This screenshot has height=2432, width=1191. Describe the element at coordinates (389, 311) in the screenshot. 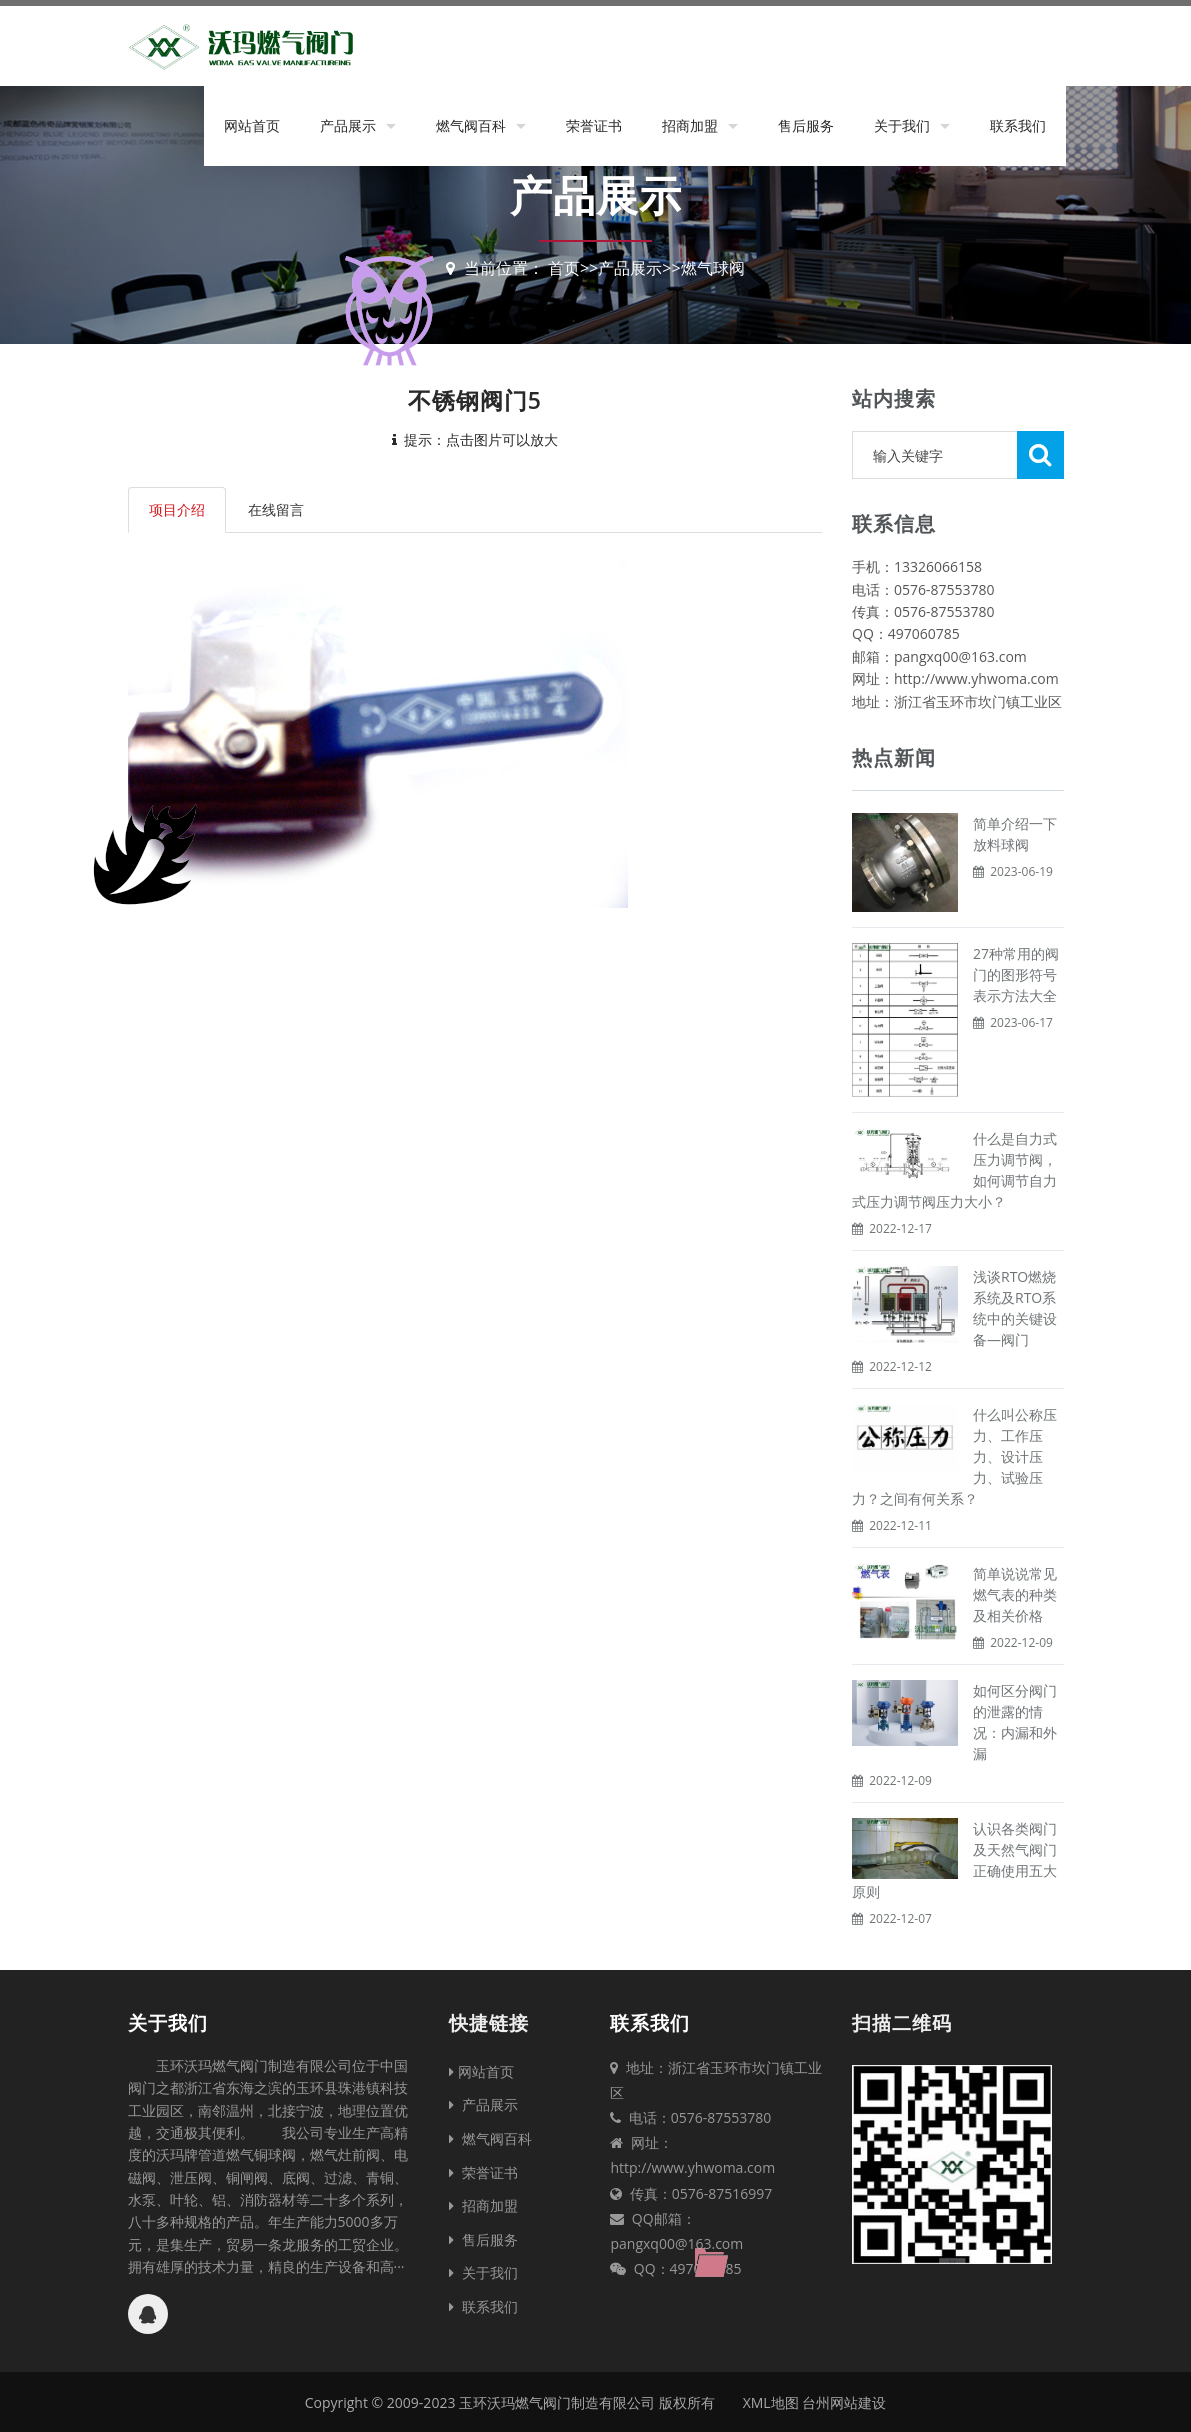

I see `access night mode or dark theme settings` at that location.